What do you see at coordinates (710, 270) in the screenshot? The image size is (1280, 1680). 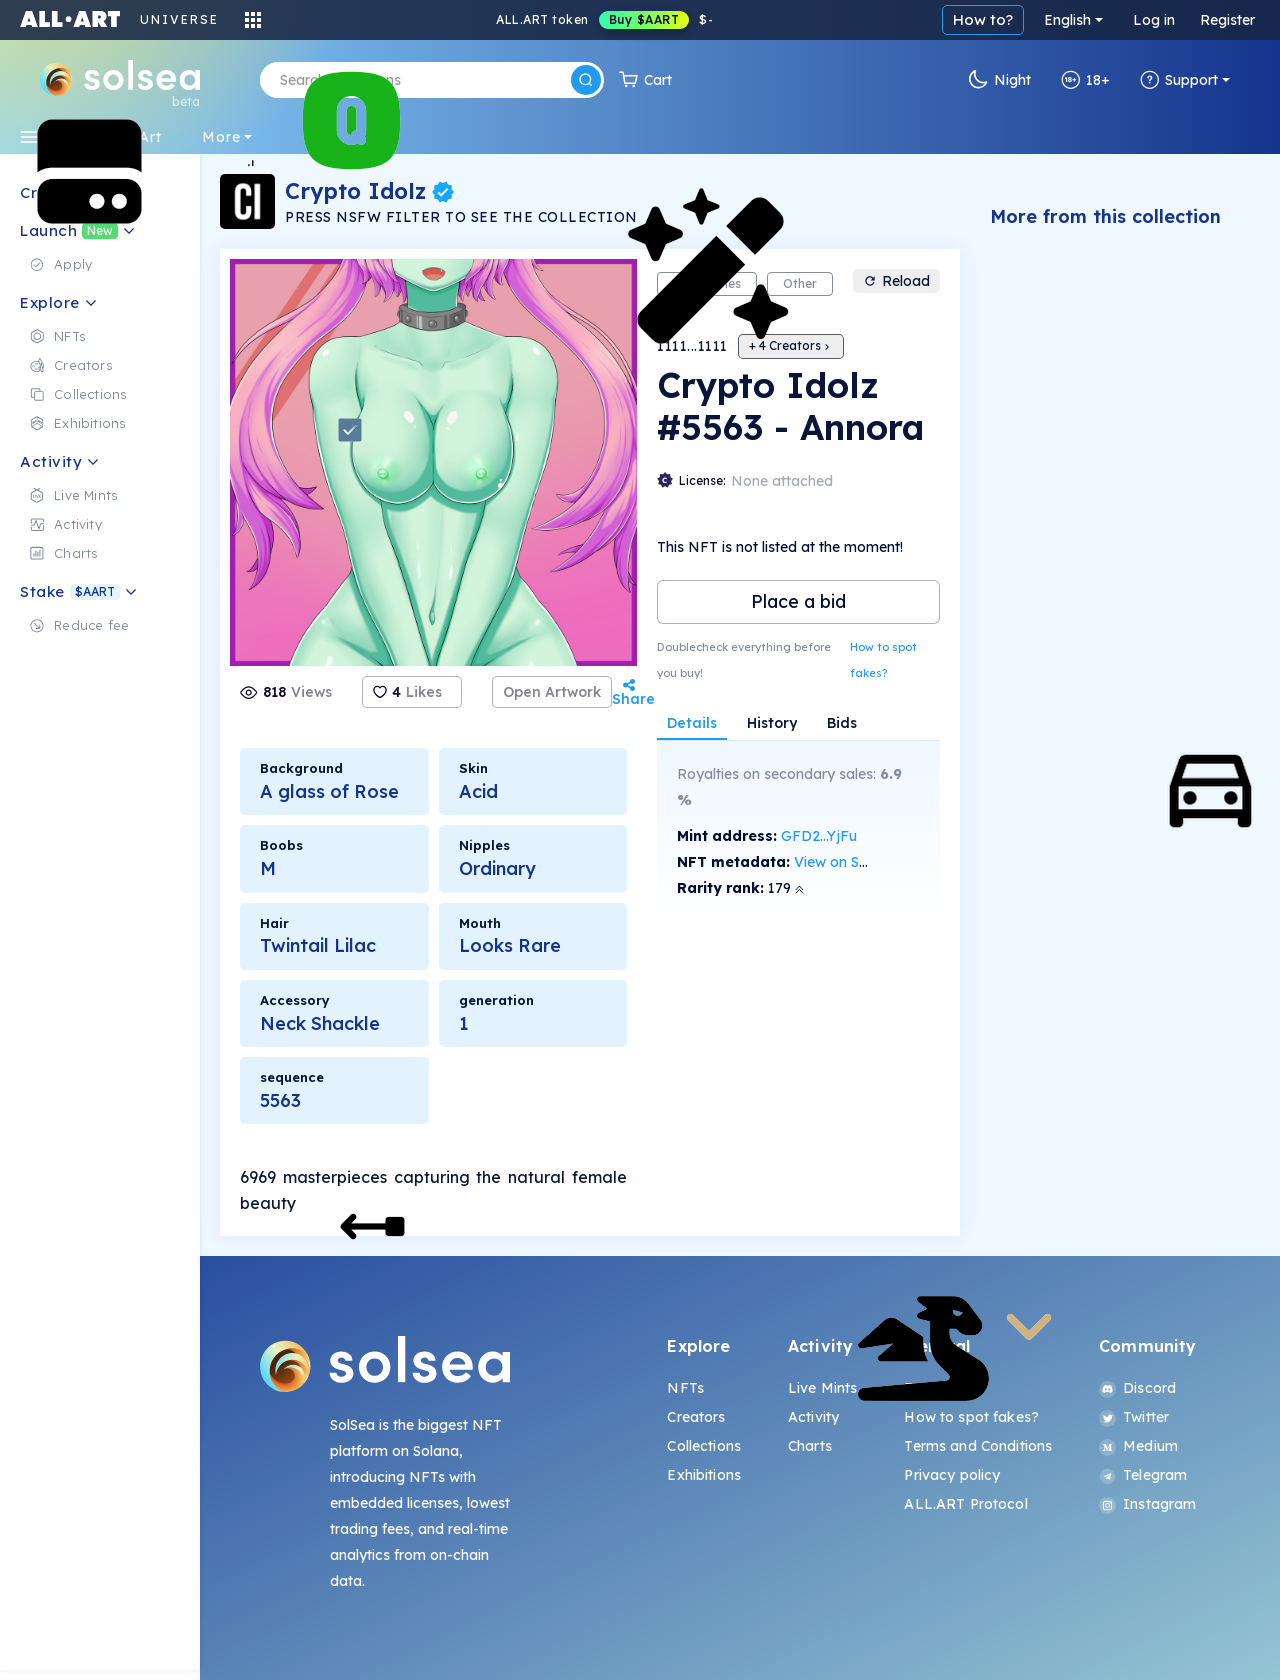 I see `apply automatic enhancements or effects` at bounding box center [710, 270].